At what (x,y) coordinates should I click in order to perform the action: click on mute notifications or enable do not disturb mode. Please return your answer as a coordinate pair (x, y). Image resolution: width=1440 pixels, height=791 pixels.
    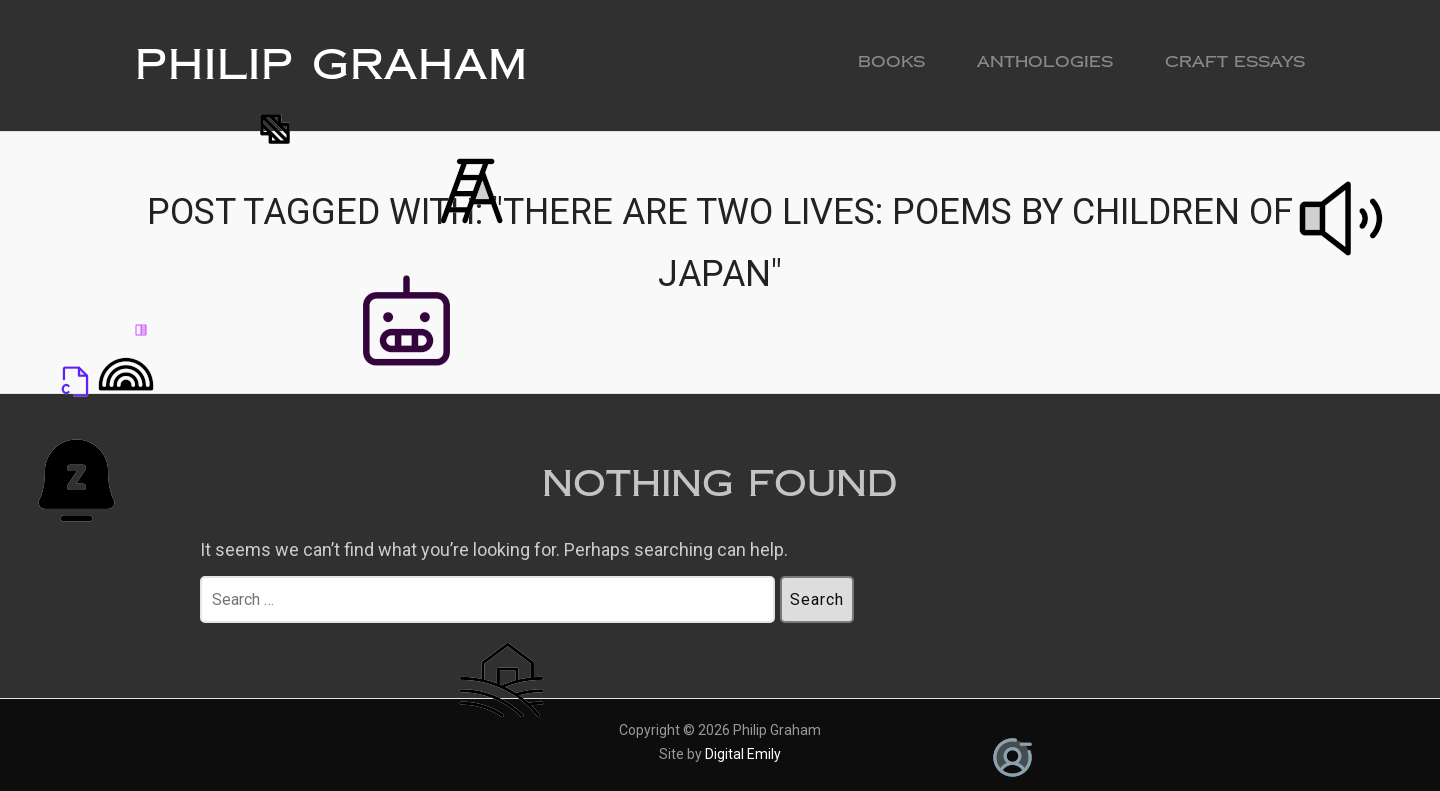
    Looking at the image, I should click on (76, 480).